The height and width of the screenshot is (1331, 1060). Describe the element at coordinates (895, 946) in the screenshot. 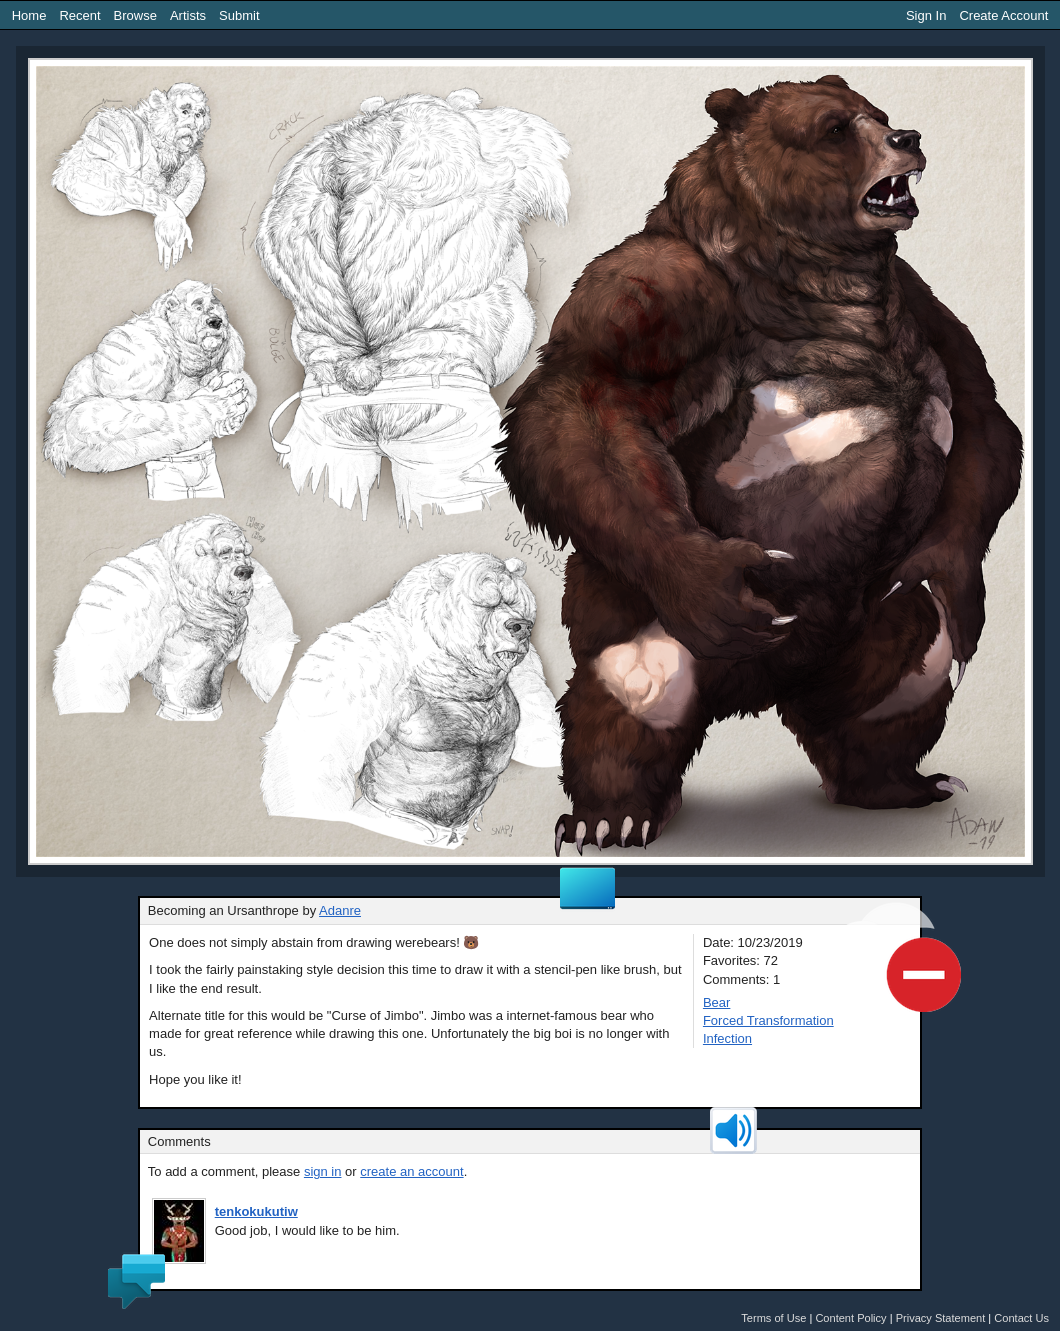

I see `OneDrive sync error or upload failure` at that location.